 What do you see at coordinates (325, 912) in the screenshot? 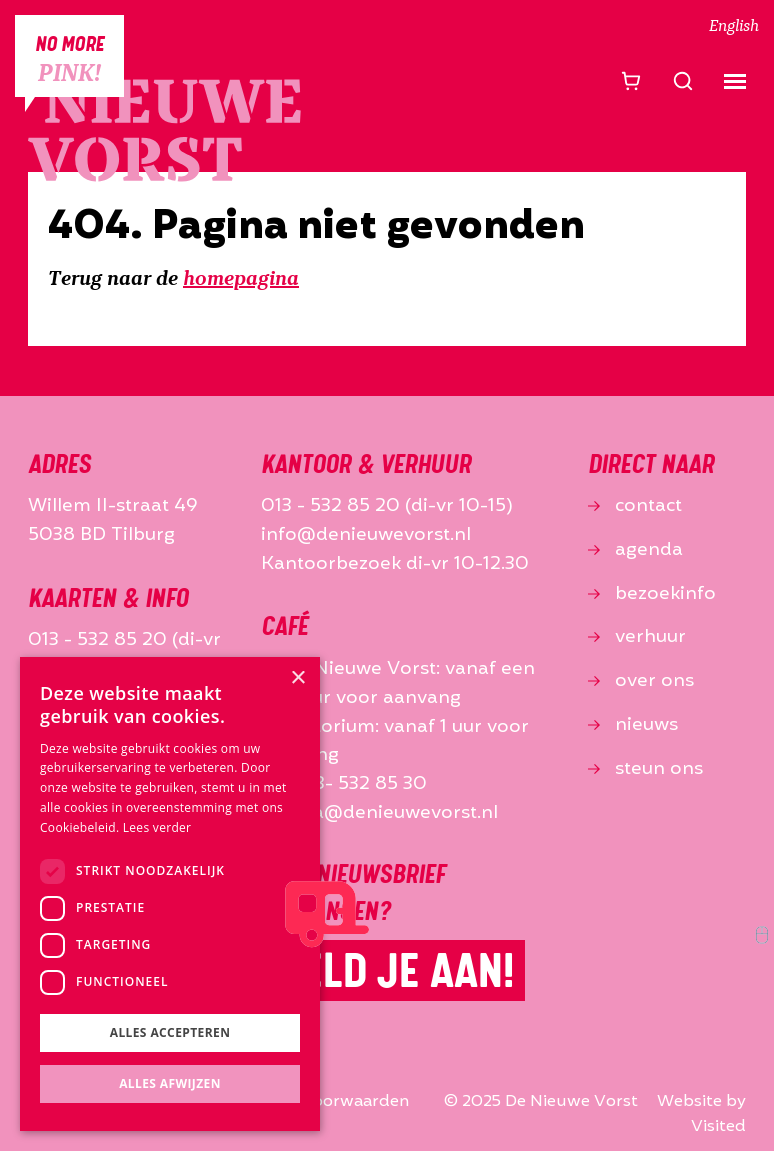
I see `browse caravan or RV rental options` at bounding box center [325, 912].